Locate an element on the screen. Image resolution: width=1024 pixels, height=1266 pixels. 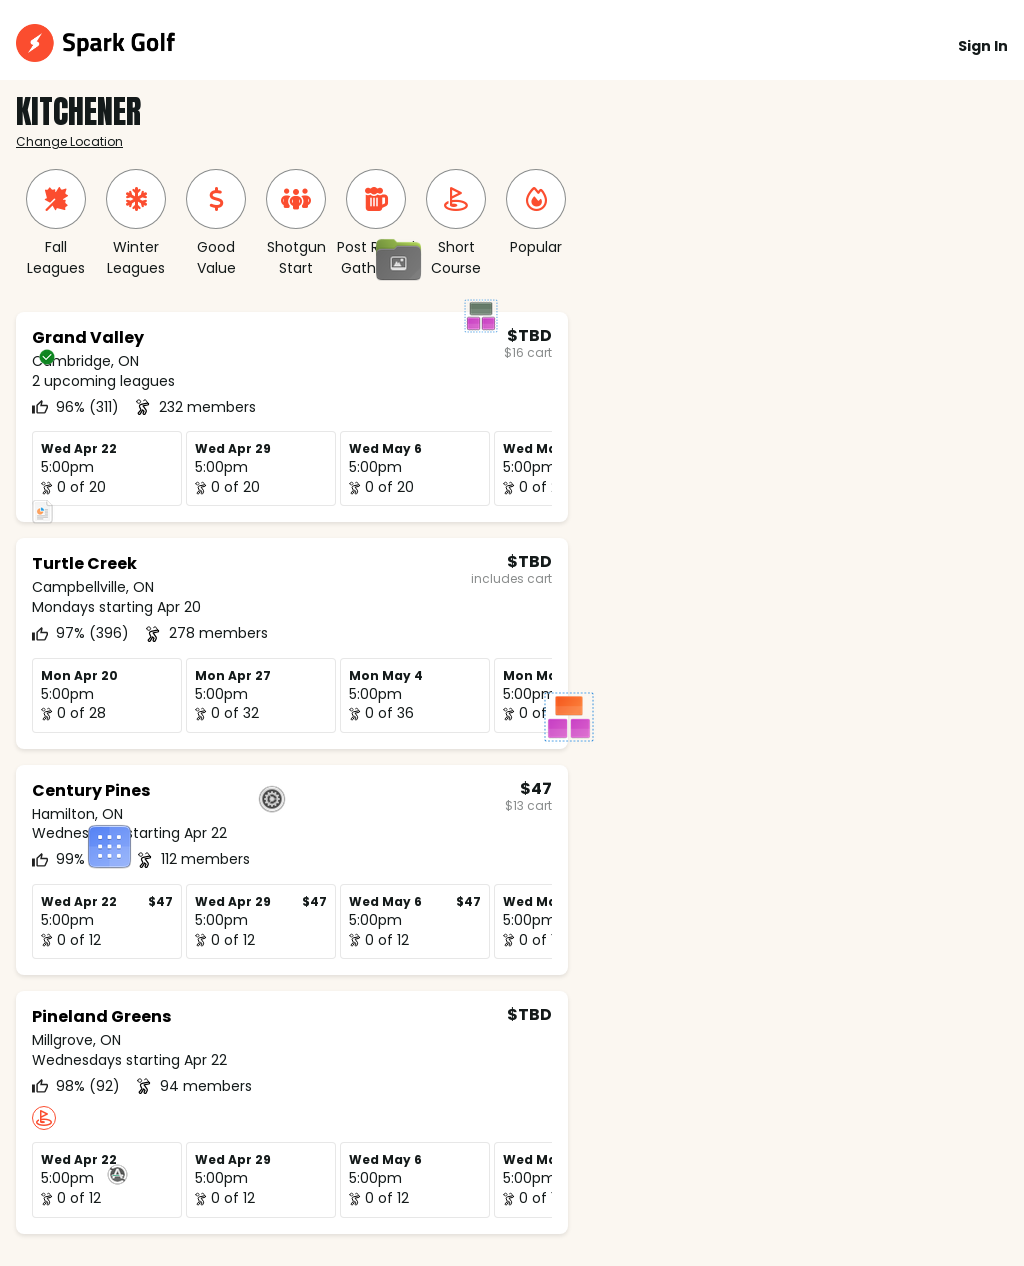
select all items in the current view is located at coordinates (481, 316).